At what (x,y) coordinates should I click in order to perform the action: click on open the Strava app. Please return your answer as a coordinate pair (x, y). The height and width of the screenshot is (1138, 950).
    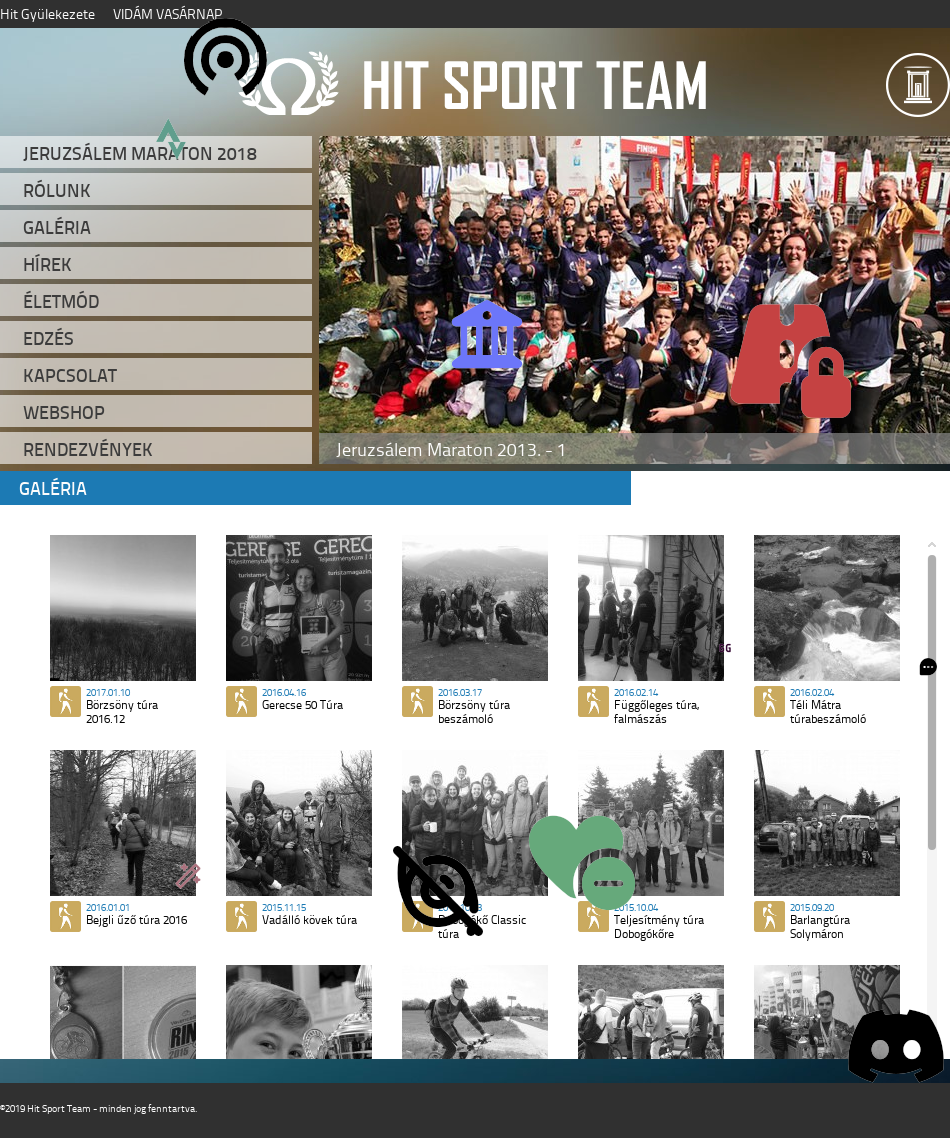
    Looking at the image, I should click on (171, 139).